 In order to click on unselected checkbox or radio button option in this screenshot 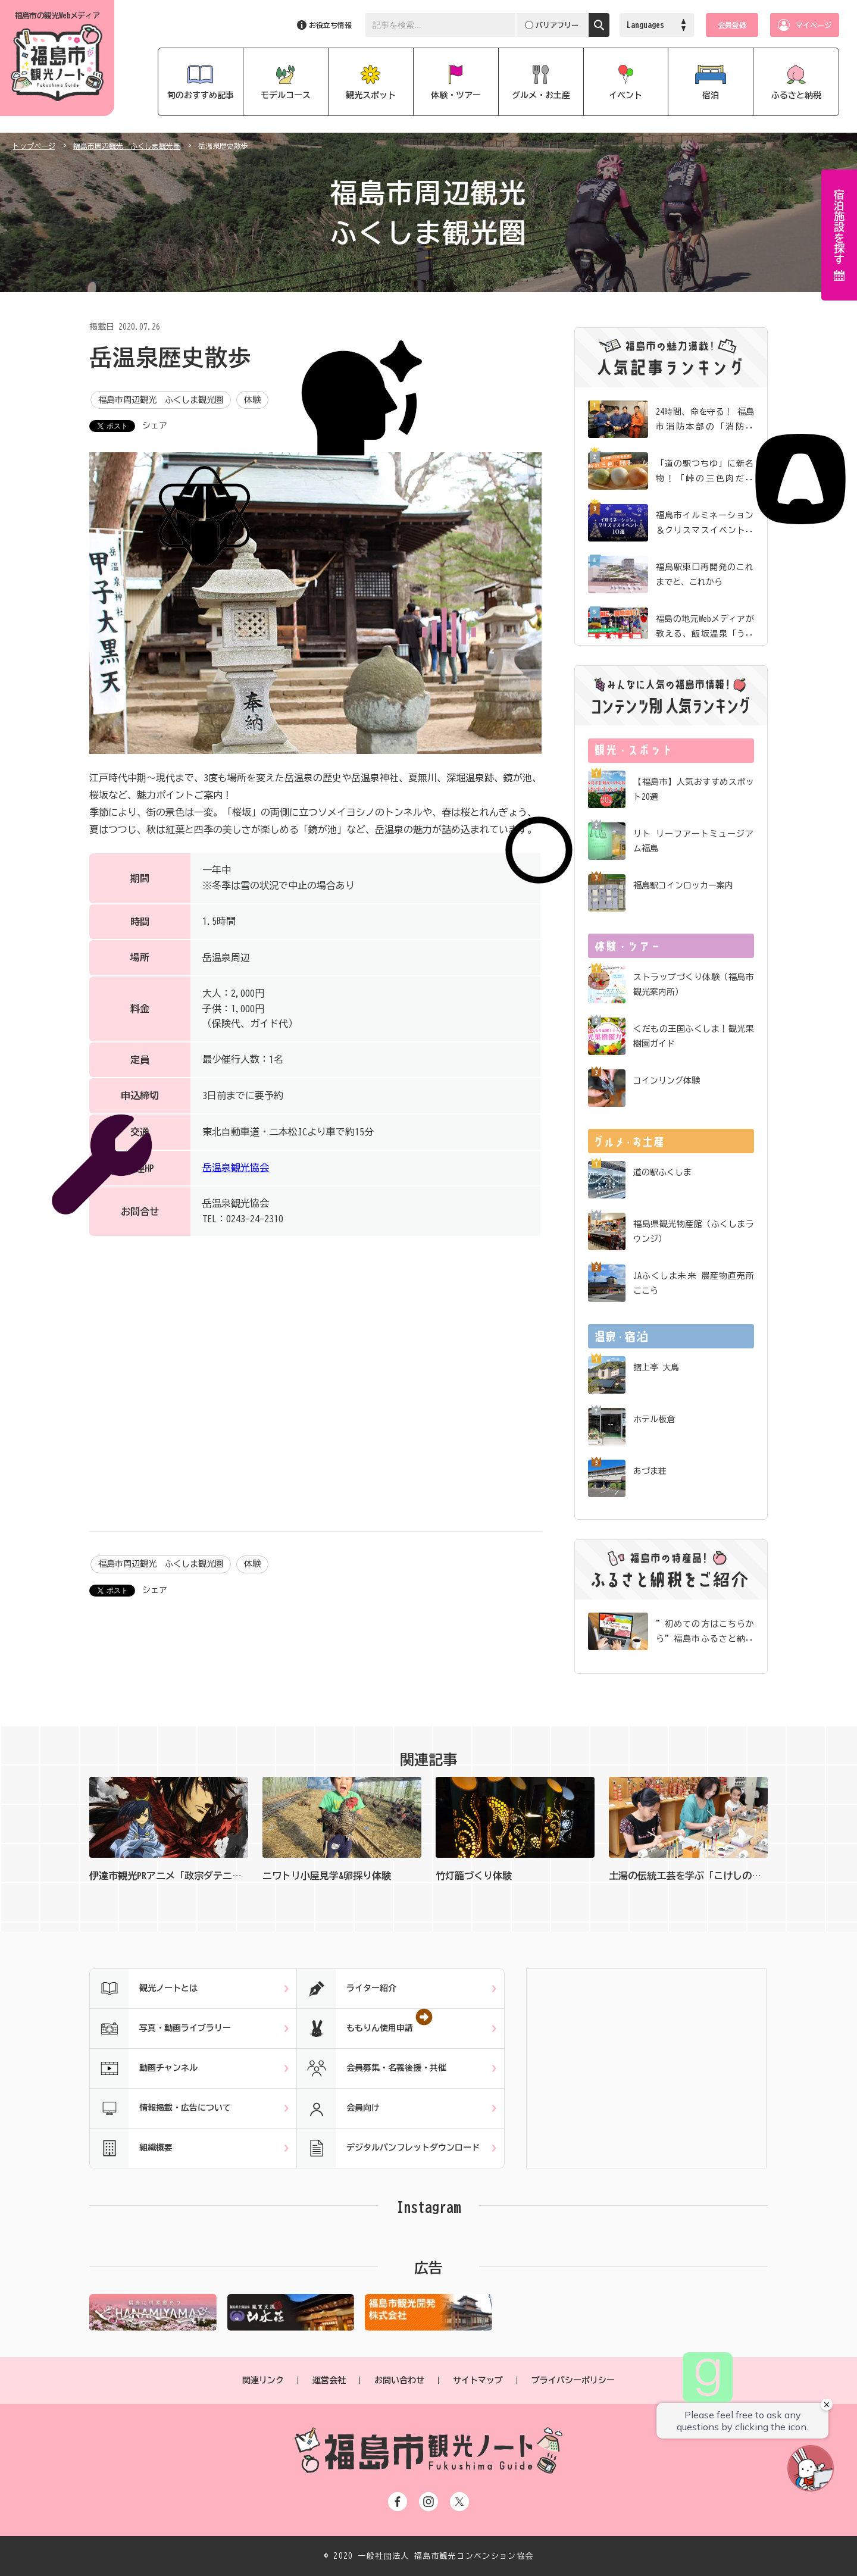, I will do `click(539, 850)`.